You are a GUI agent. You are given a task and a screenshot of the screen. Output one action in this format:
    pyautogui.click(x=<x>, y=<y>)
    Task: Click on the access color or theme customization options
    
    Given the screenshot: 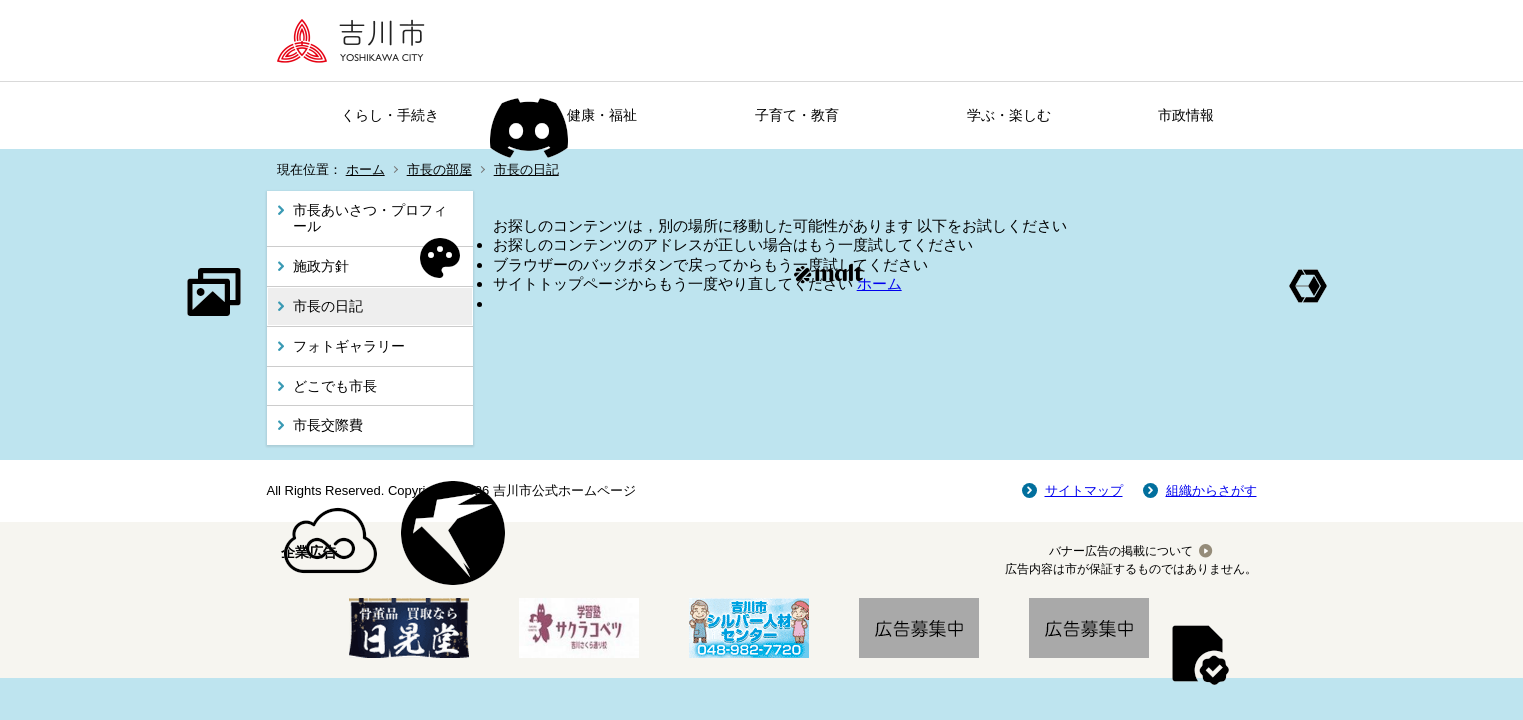 What is the action you would take?
    pyautogui.click(x=440, y=258)
    